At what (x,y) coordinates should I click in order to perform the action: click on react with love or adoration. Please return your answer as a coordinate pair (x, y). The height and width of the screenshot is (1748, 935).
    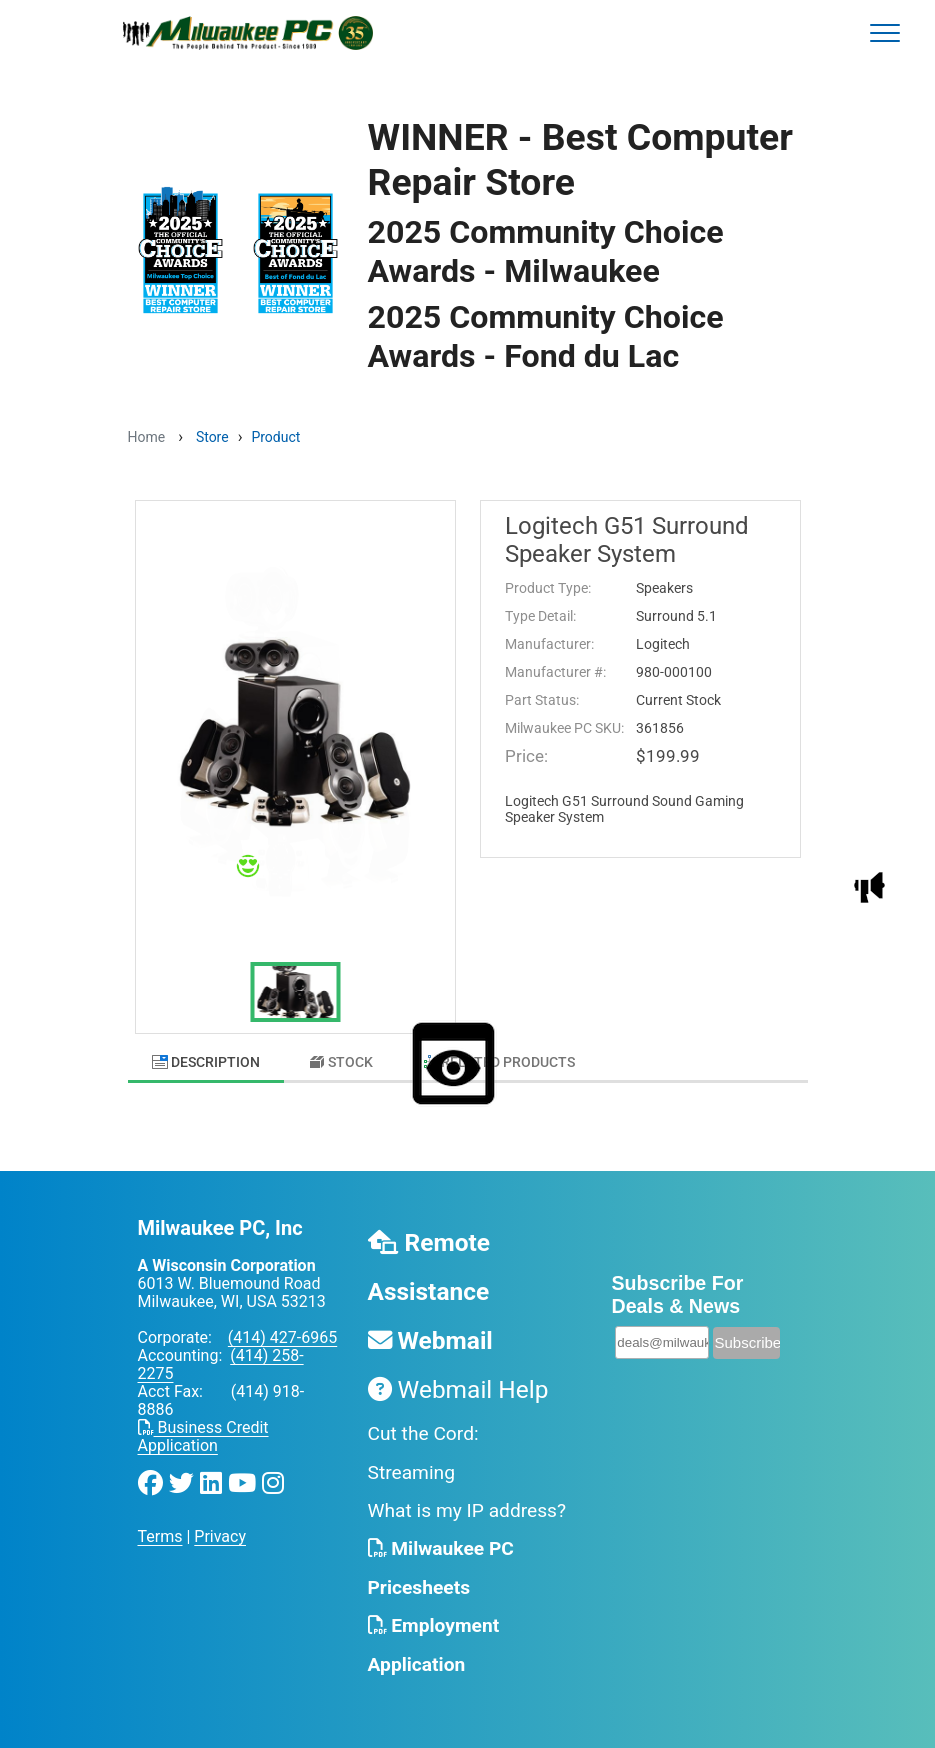
    Looking at the image, I should click on (248, 866).